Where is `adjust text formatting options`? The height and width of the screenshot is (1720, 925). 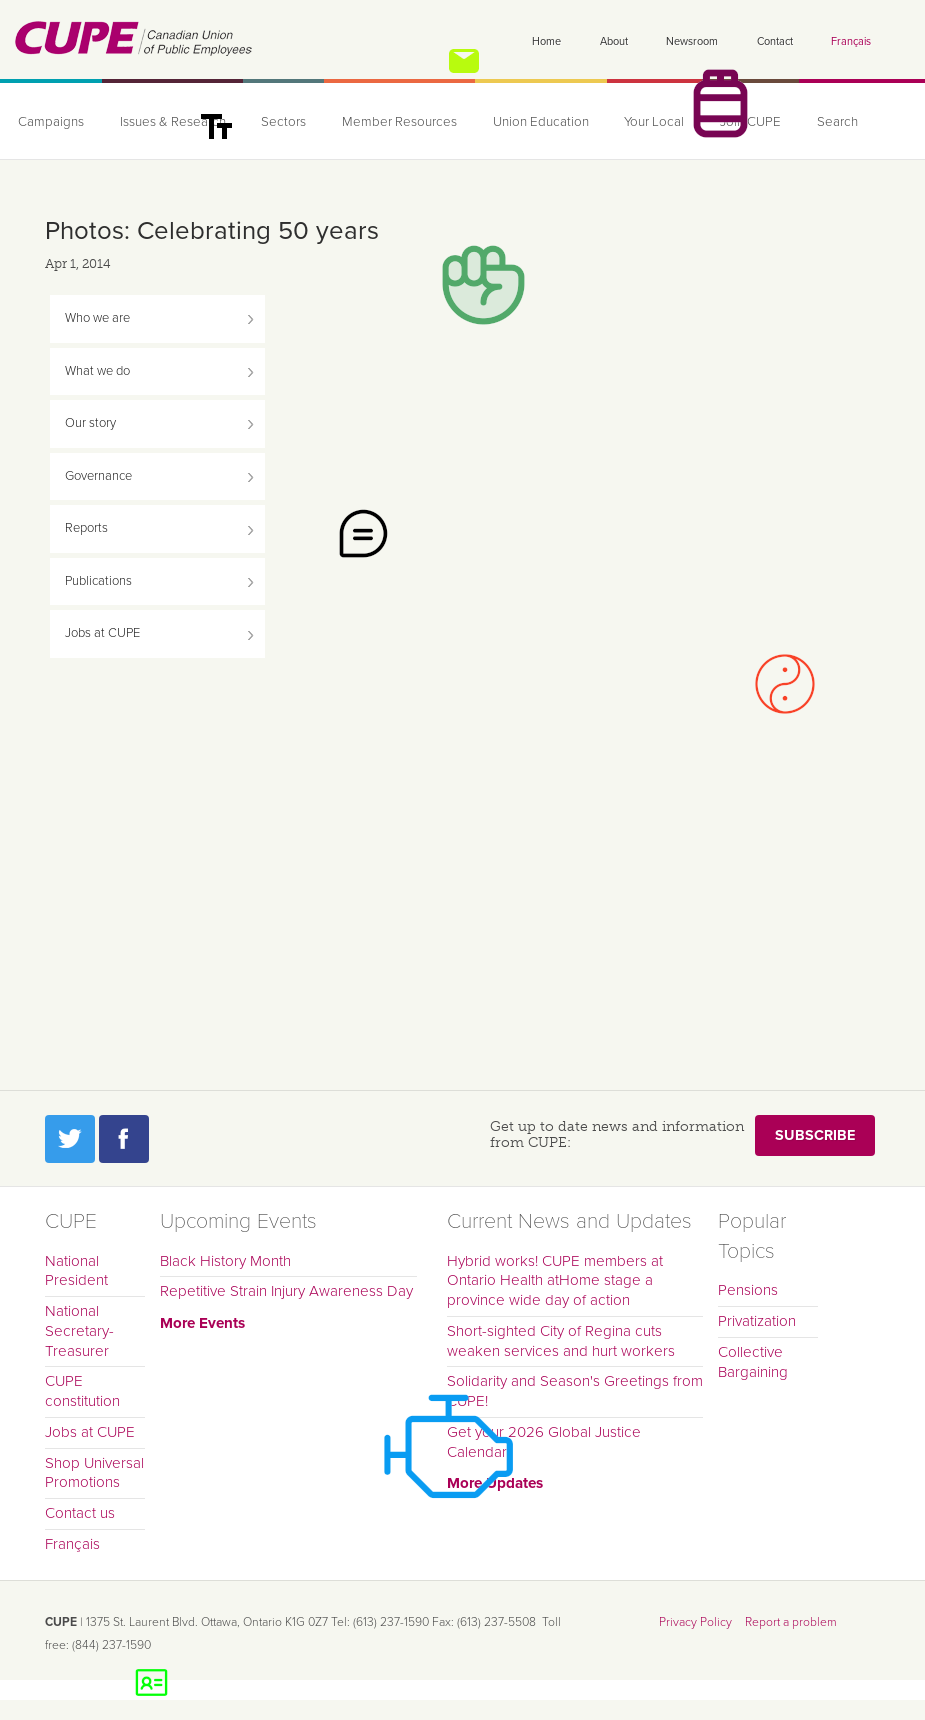 adjust text formatting options is located at coordinates (216, 127).